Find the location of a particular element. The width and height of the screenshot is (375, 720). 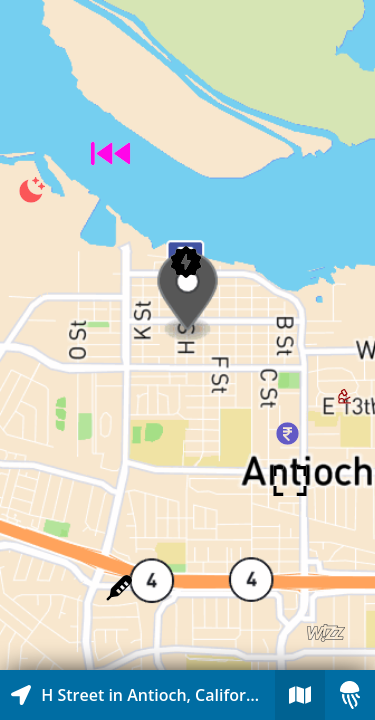

skip to the beginning of the track is located at coordinates (110, 153).